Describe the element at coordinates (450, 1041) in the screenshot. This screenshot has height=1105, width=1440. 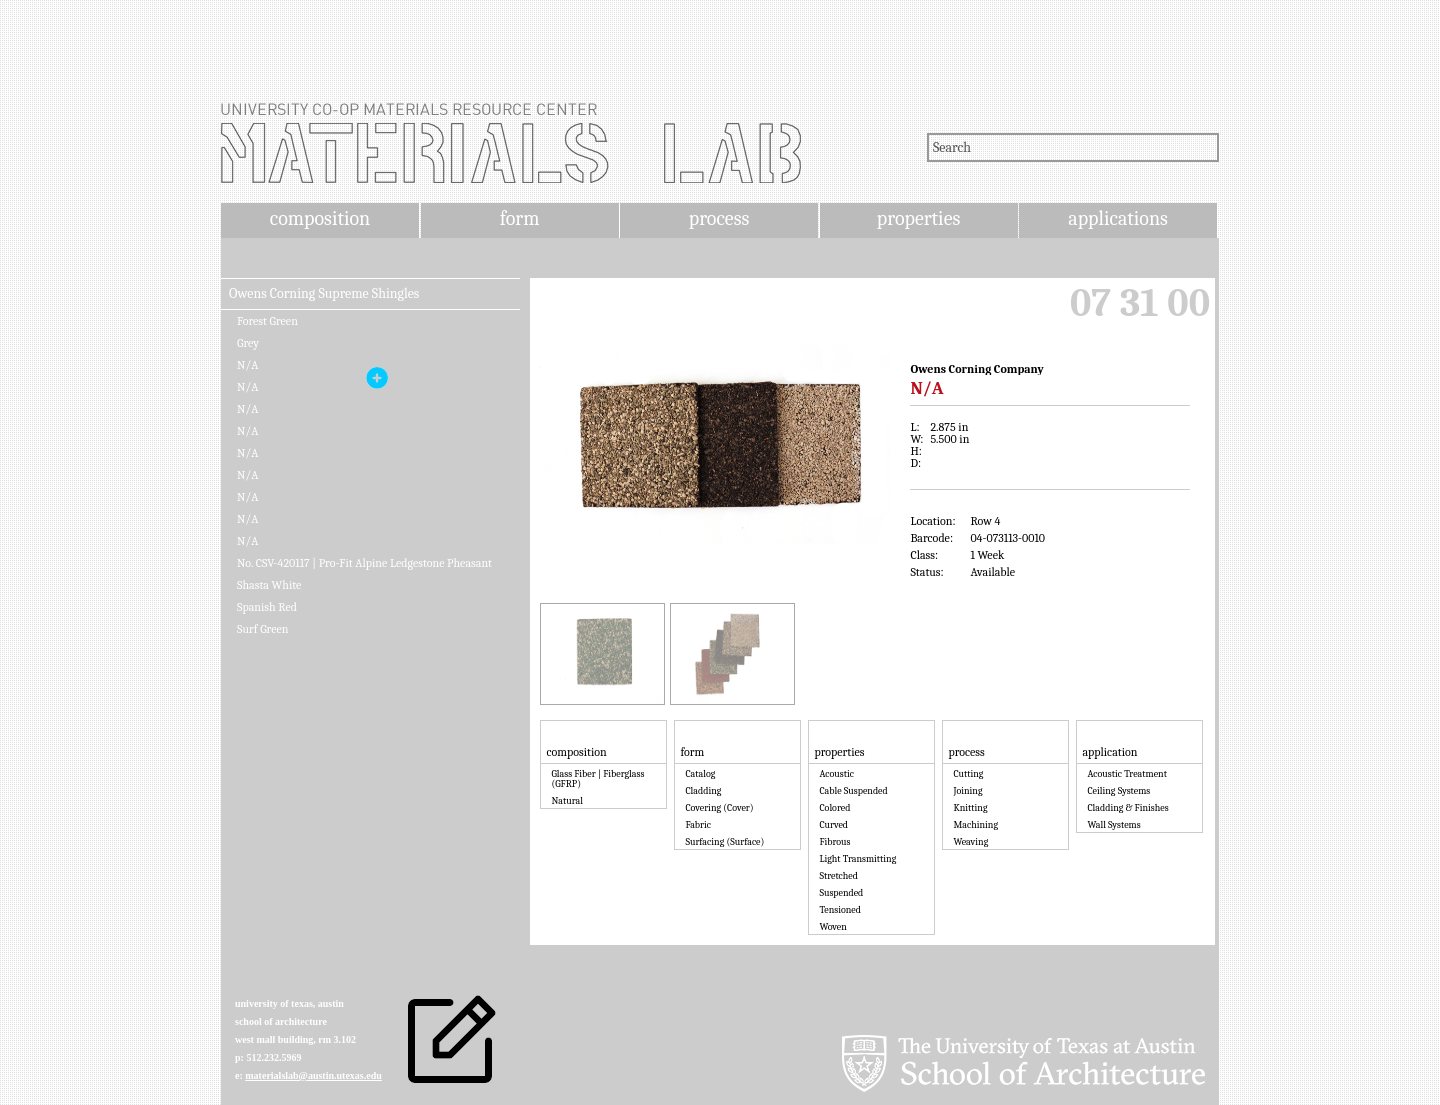
I see `compose a new note` at that location.